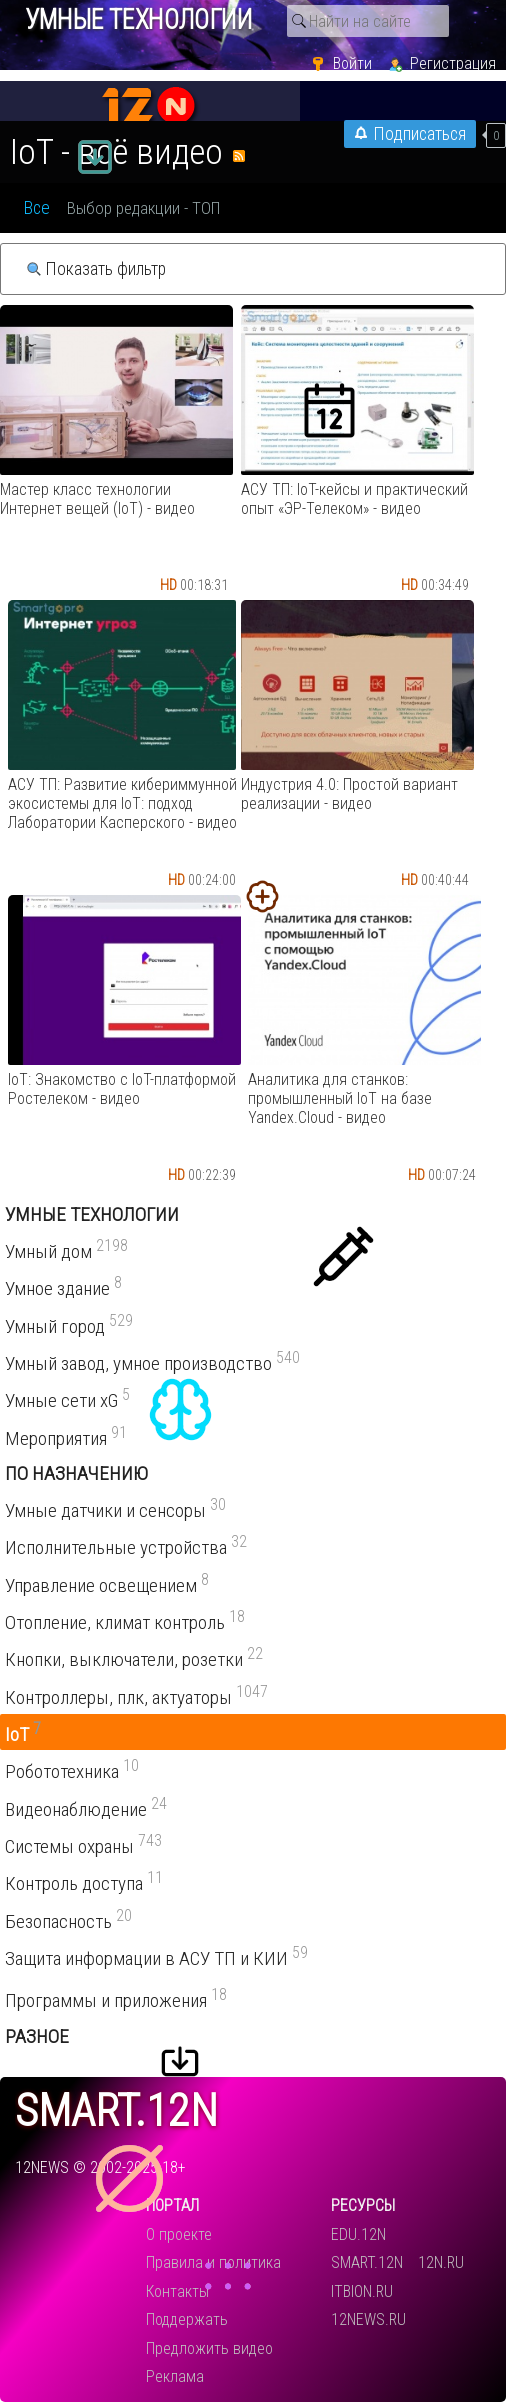 This screenshot has width=506, height=2402. Describe the element at coordinates (95, 157) in the screenshot. I see `download file or content` at that location.